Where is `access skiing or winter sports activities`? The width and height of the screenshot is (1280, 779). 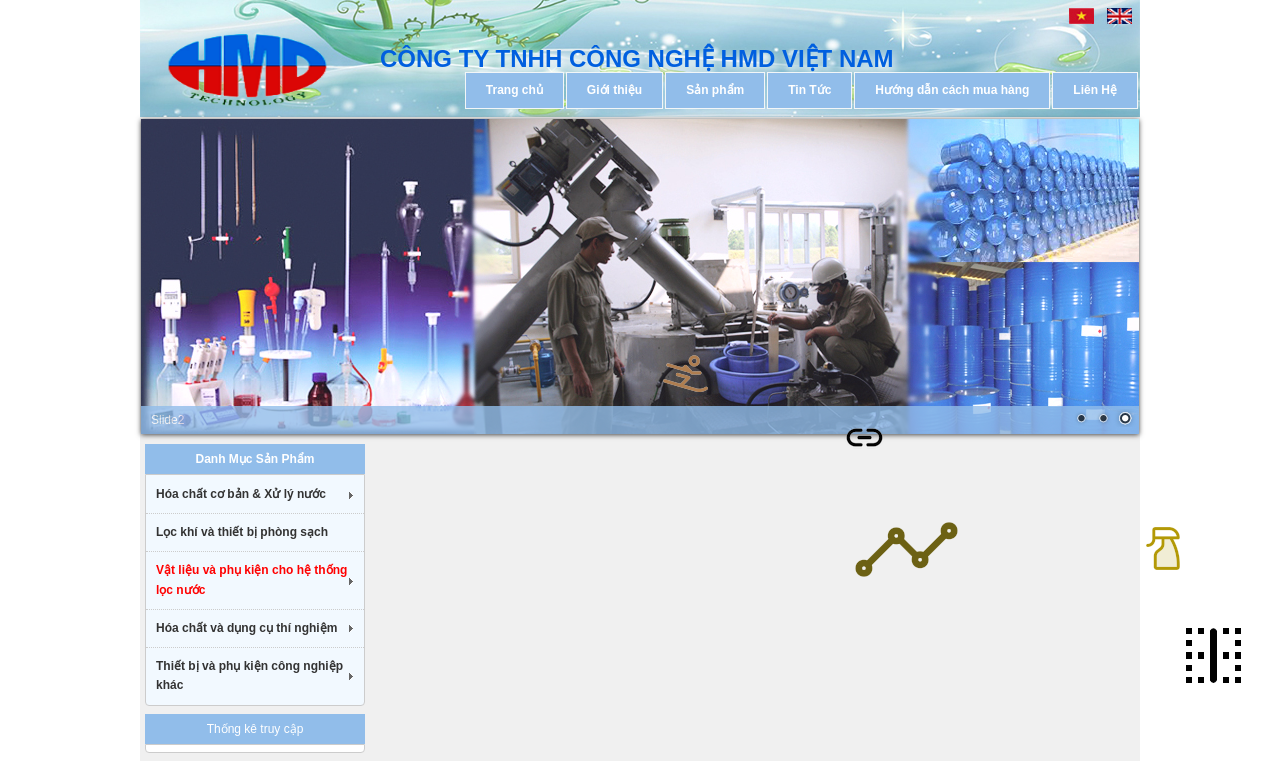 access skiing or winter sports activities is located at coordinates (685, 374).